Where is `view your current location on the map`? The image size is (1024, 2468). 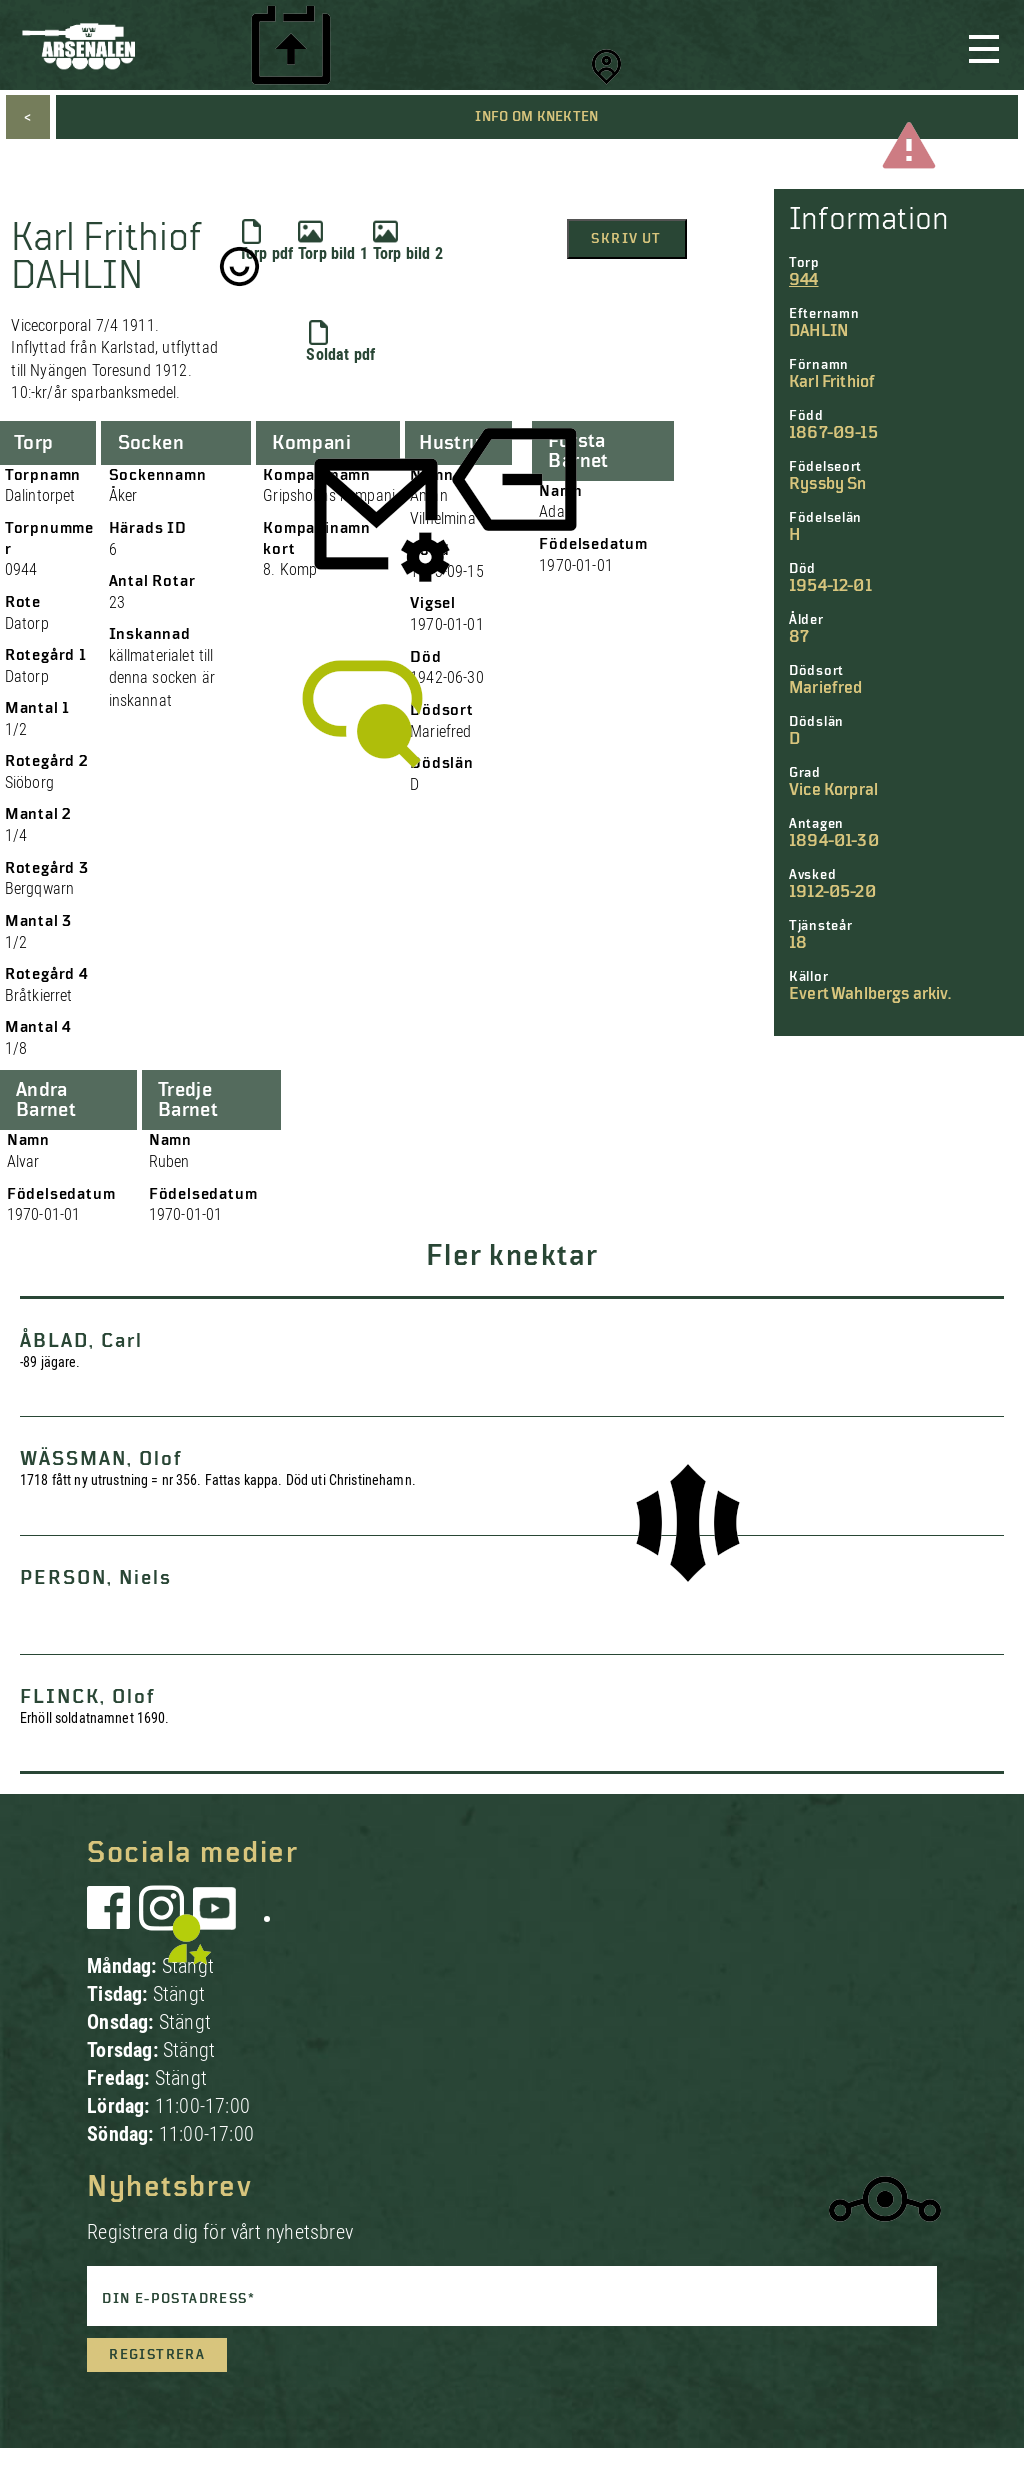
view your current location on the map is located at coordinates (606, 65).